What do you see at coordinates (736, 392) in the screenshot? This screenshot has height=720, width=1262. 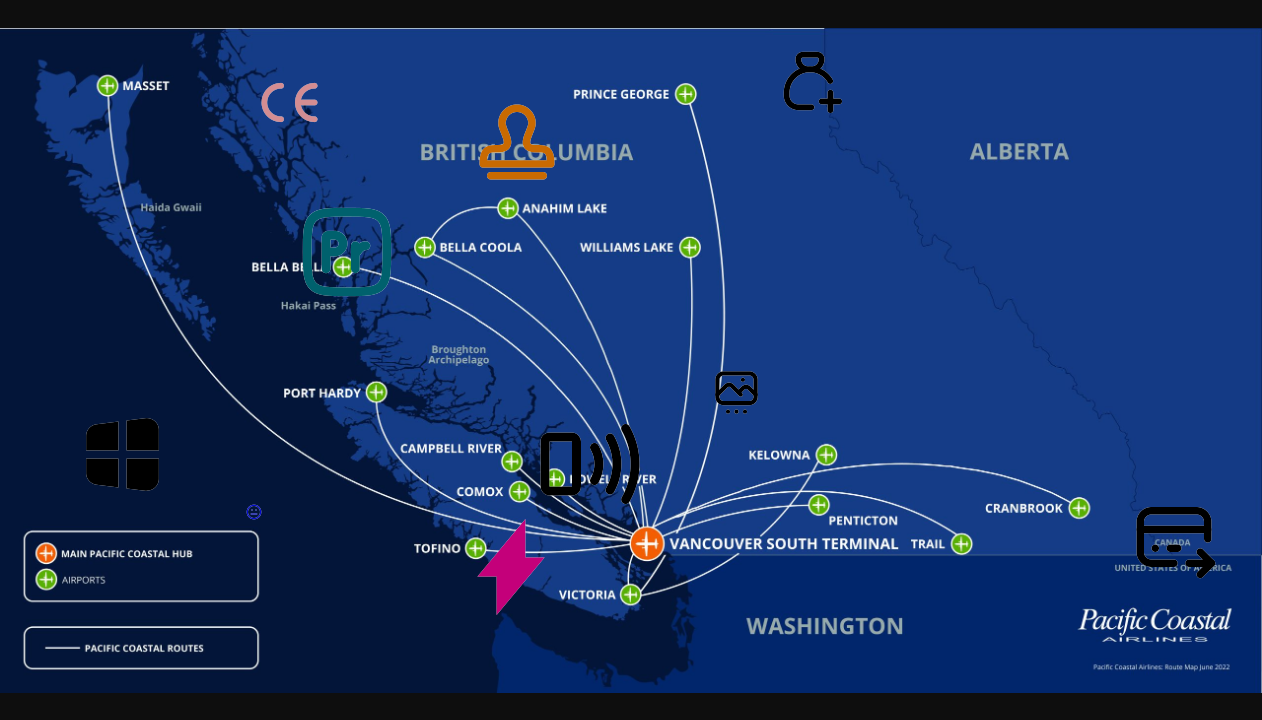 I see `start a photo slideshow` at bounding box center [736, 392].